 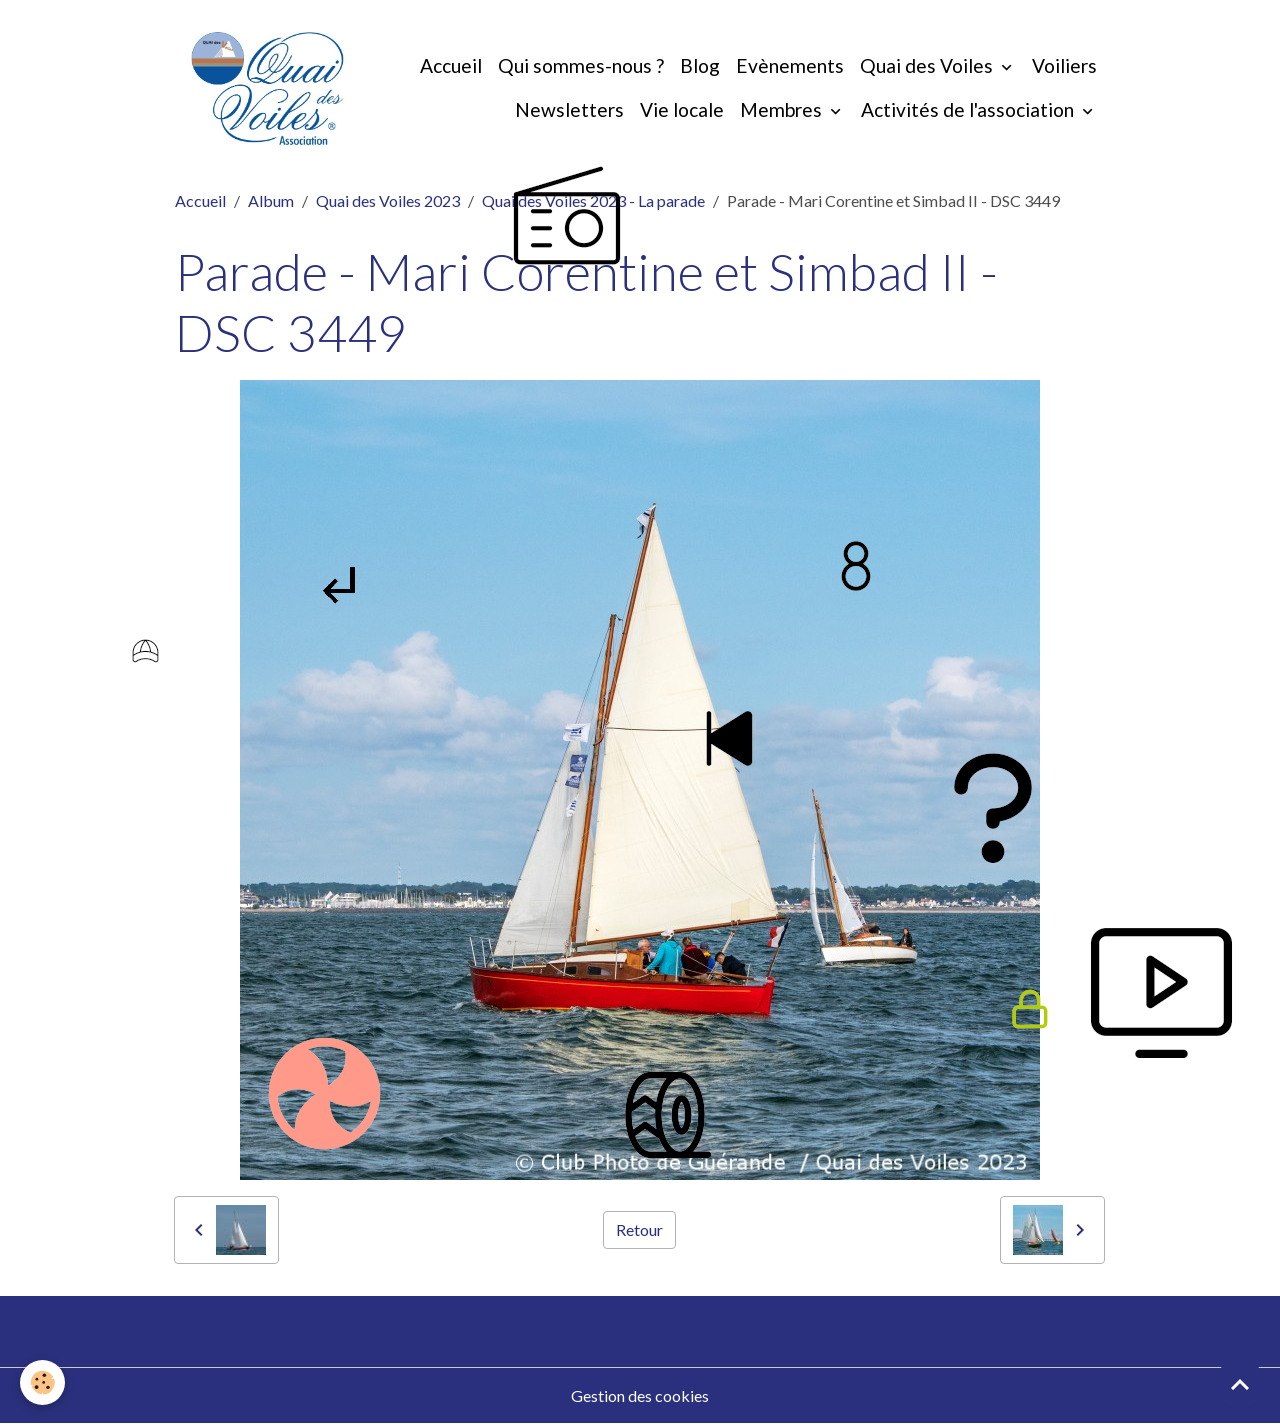 What do you see at coordinates (993, 806) in the screenshot?
I see `access help or support` at bounding box center [993, 806].